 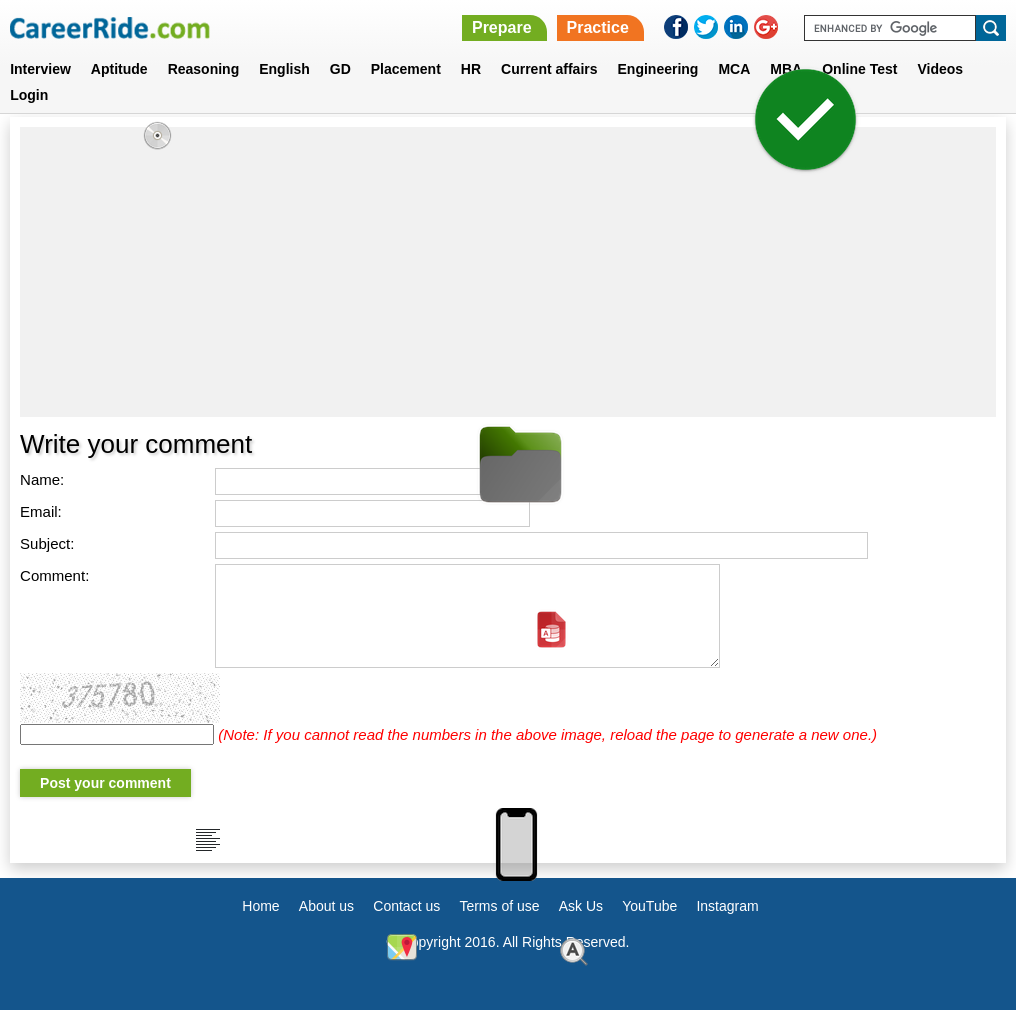 What do you see at coordinates (551, 629) in the screenshot?
I see `microsoft access database file` at bounding box center [551, 629].